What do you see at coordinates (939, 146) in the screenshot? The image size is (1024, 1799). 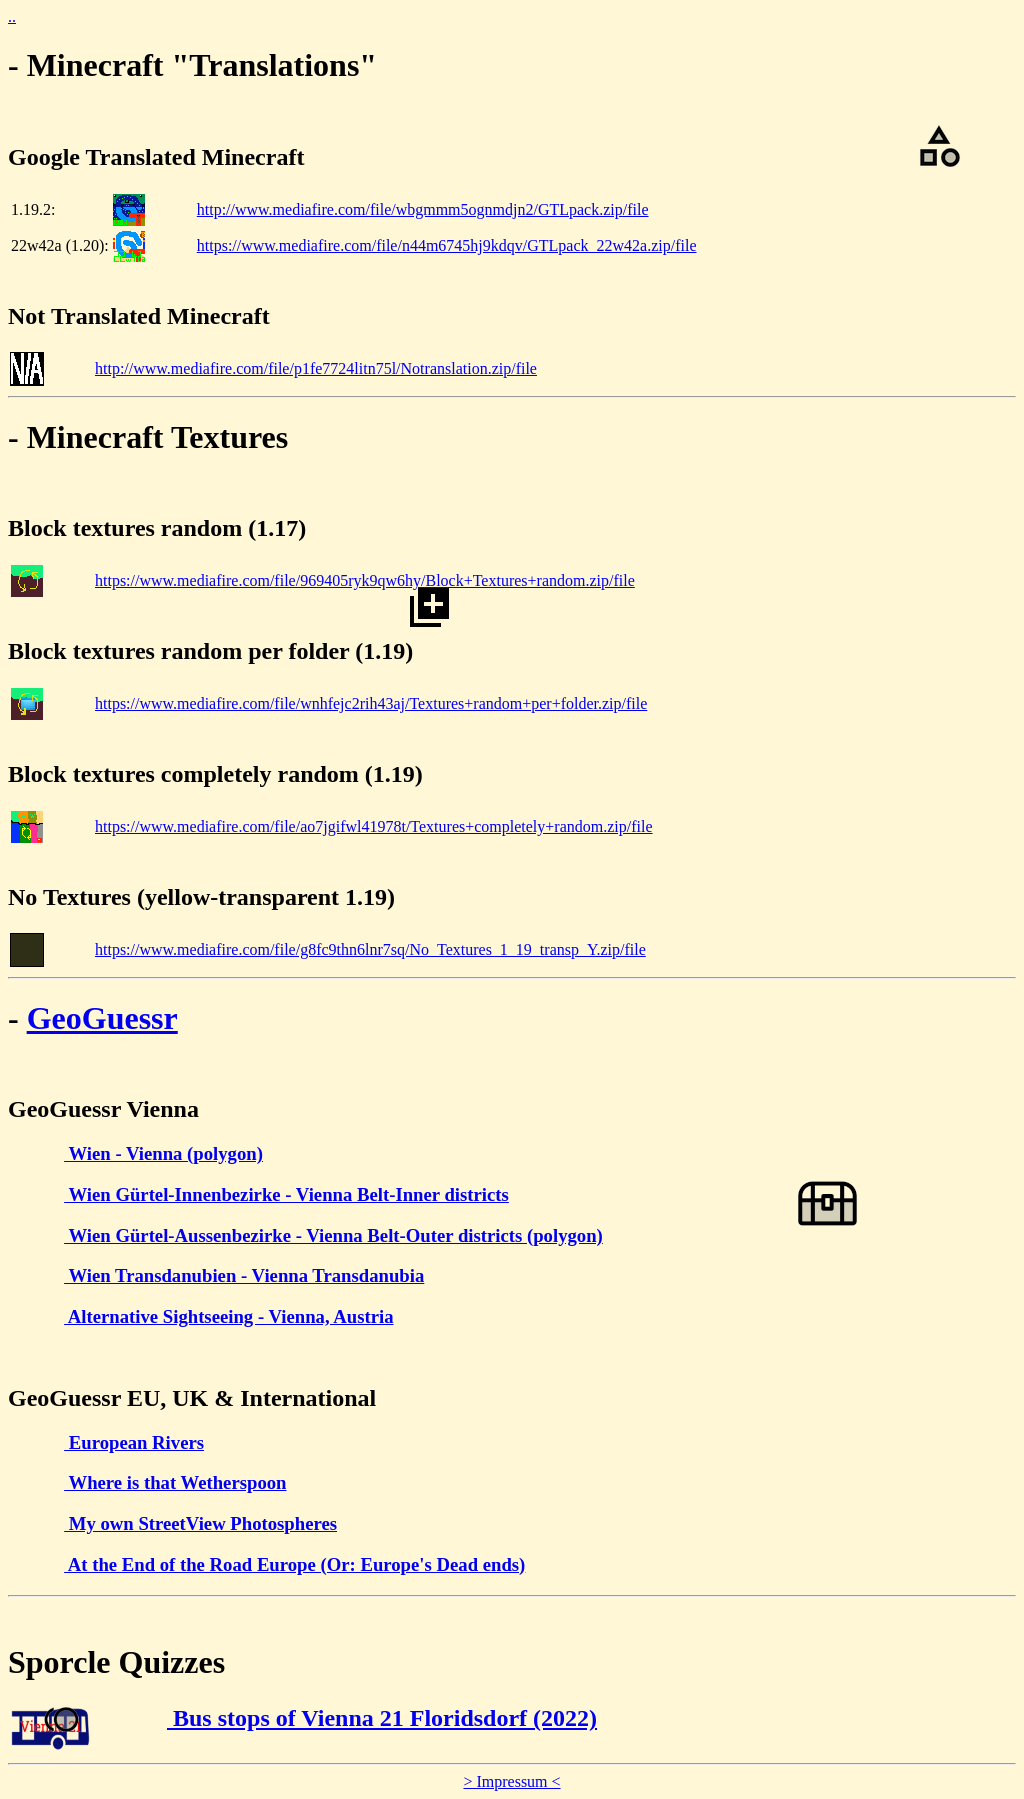 I see `browse or filter by category` at bounding box center [939, 146].